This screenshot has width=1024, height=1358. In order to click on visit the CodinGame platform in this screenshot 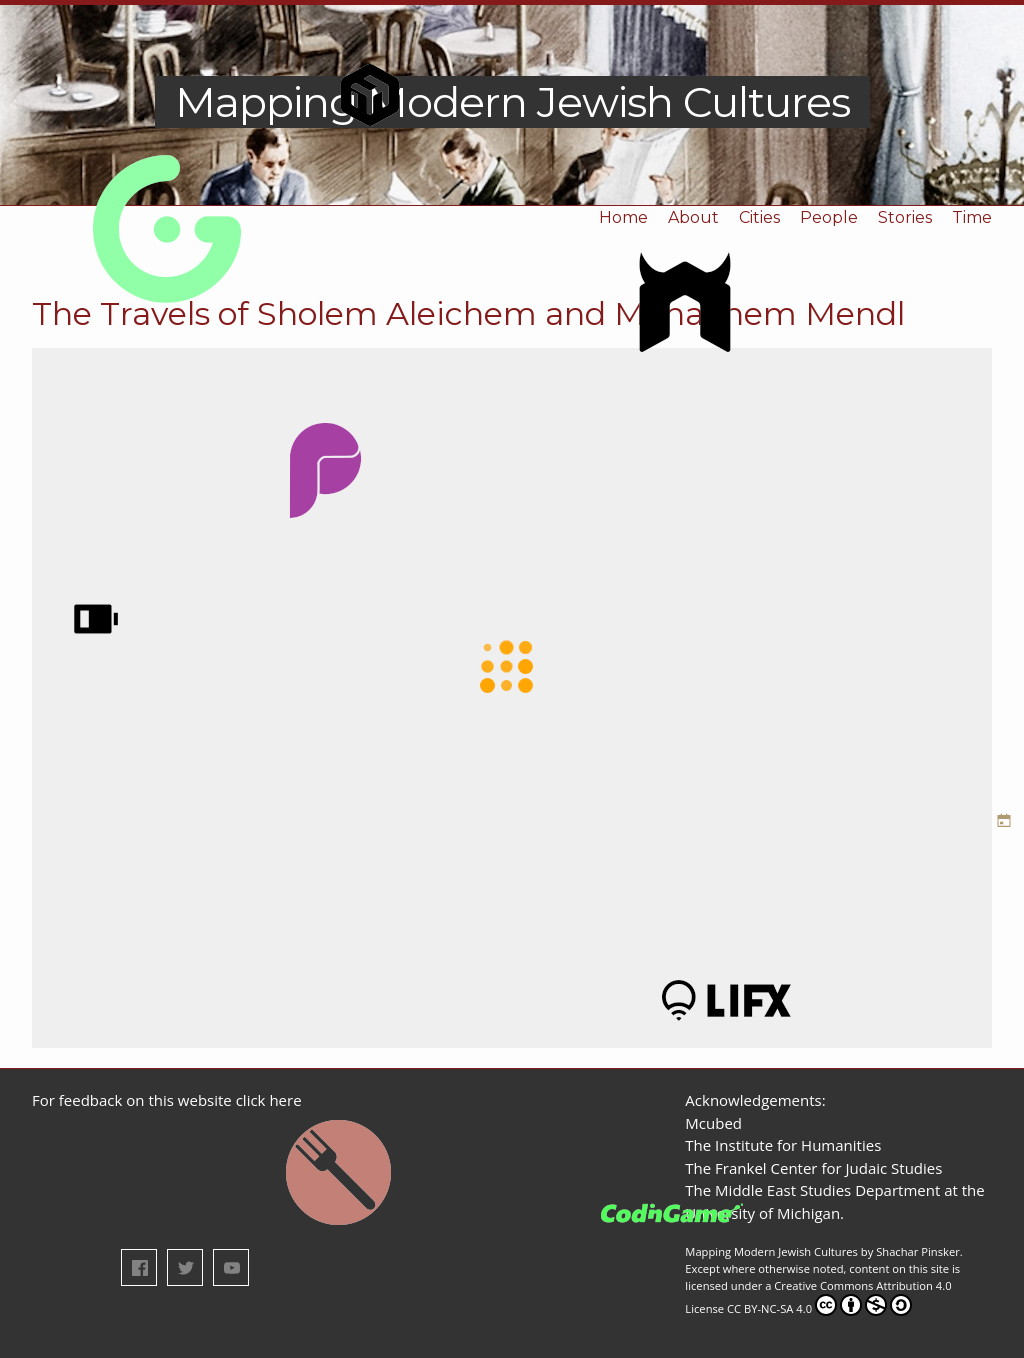, I will do `click(672, 1213)`.